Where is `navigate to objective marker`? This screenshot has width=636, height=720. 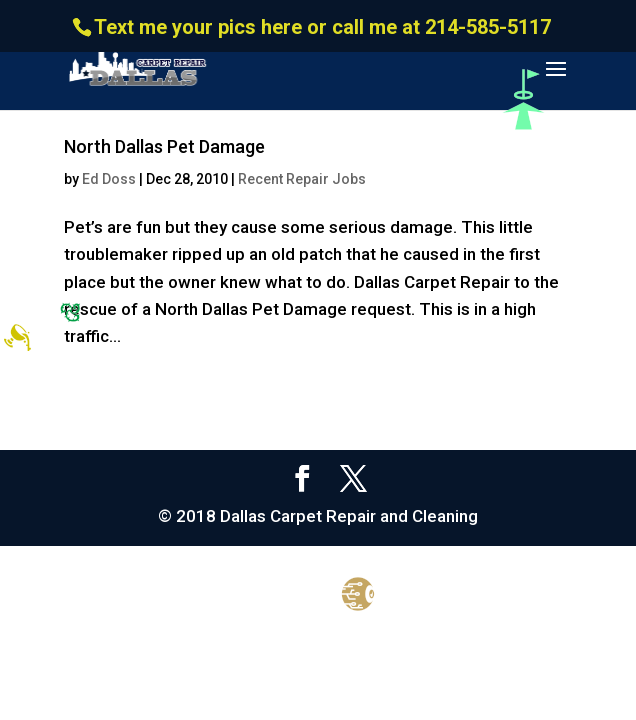 navigate to objective marker is located at coordinates (523, 99).